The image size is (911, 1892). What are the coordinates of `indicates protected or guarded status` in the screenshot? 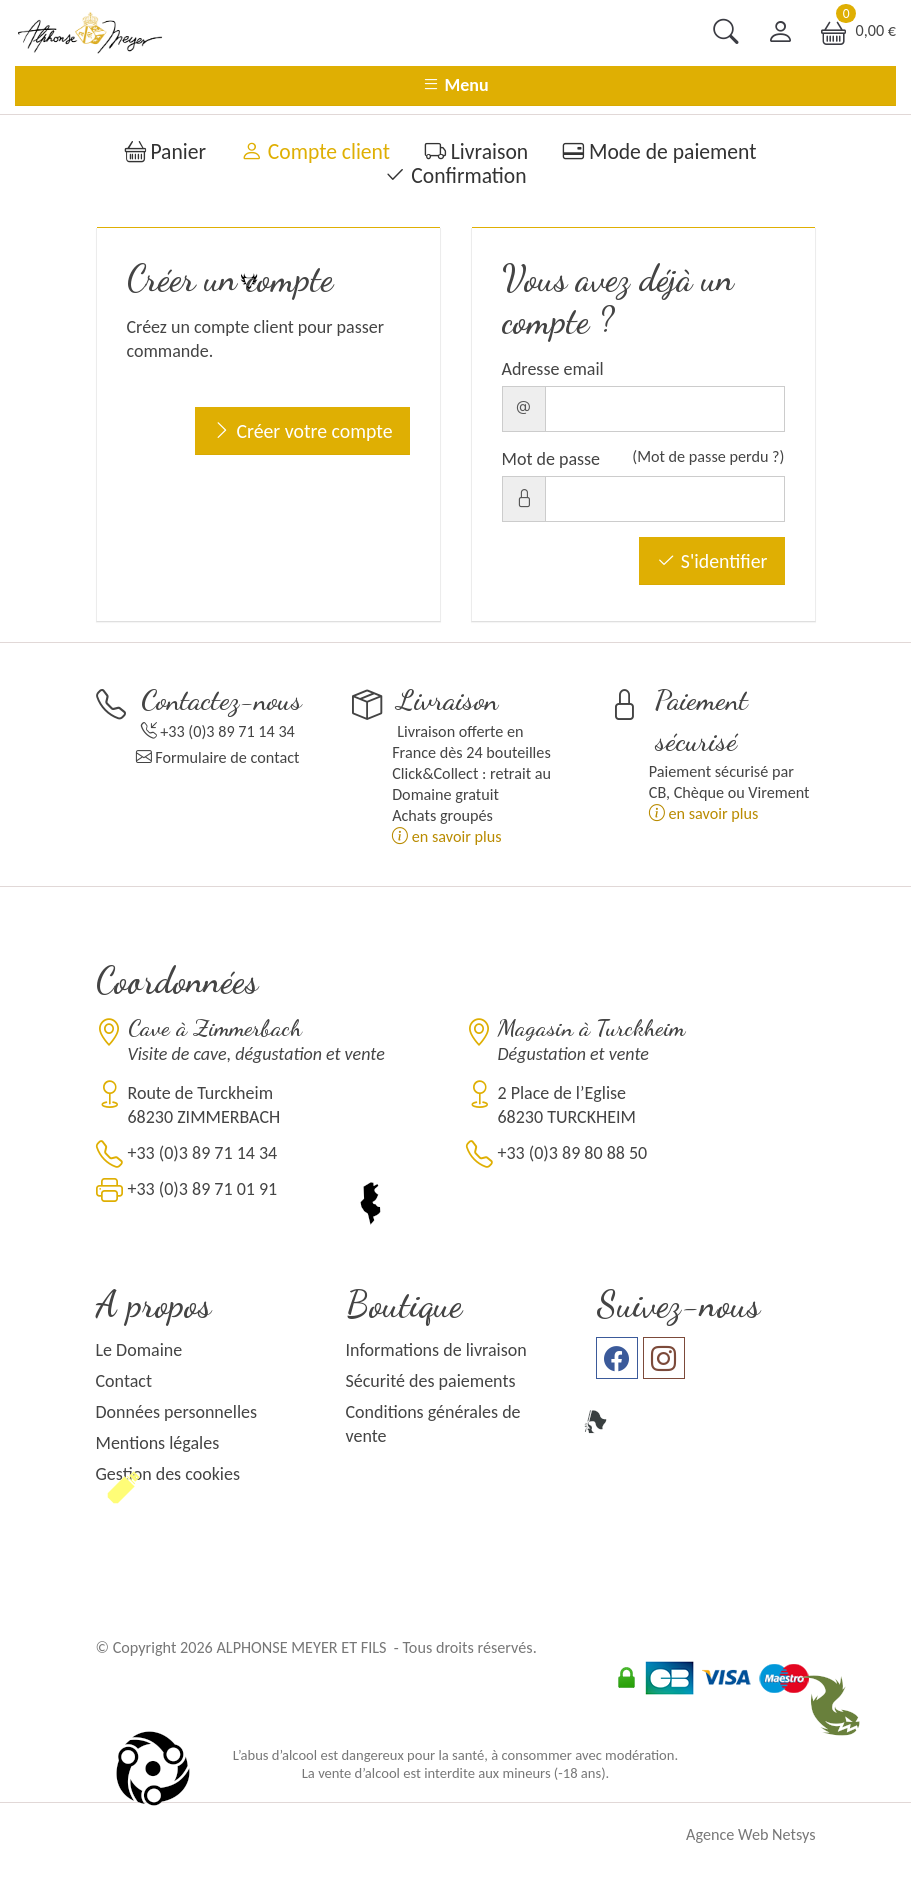 It's located at (249, 281).